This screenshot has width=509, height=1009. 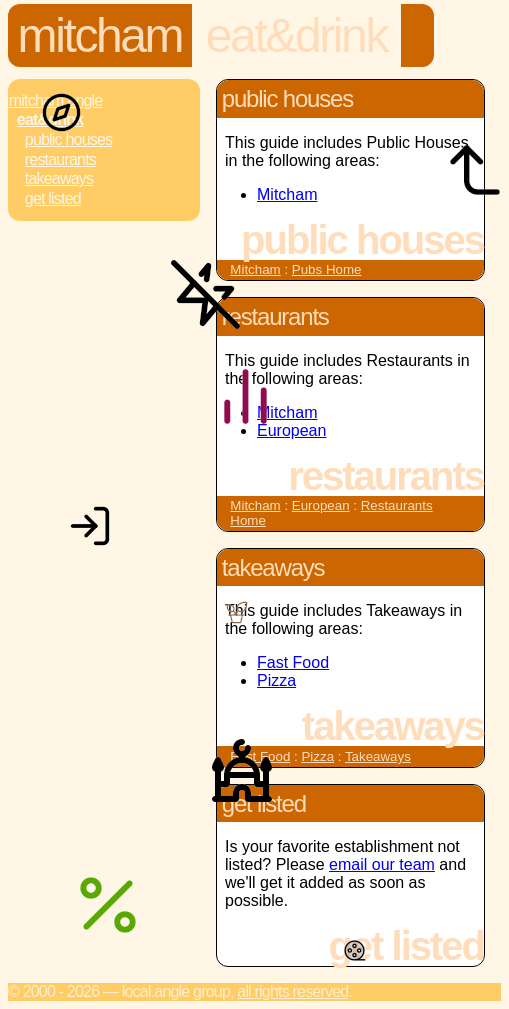 What do you see at coordinates (90, 526) in the screenshot?
I see `log in to your account` at bounding box center [90, 526].